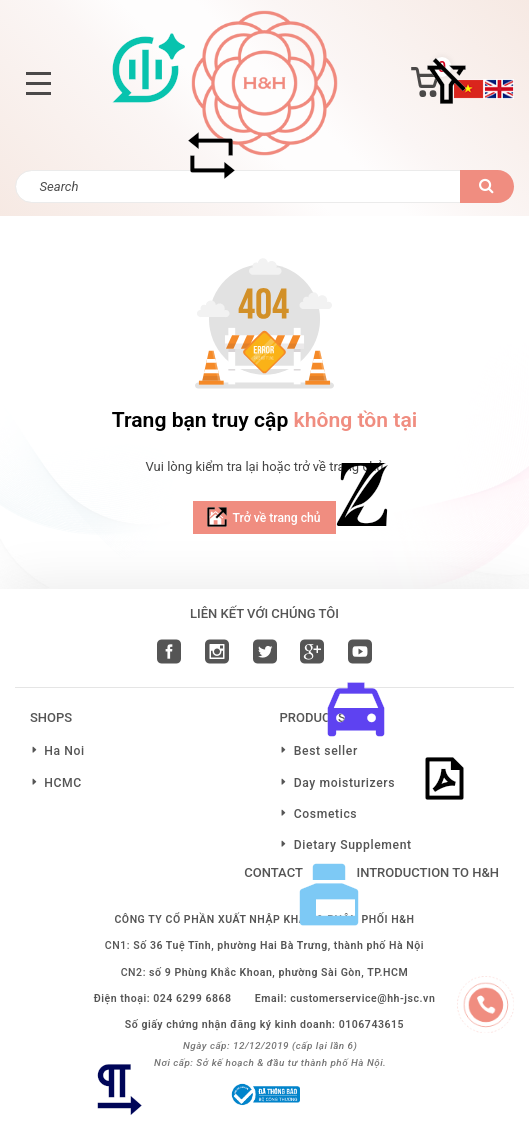 The width and height of the screenshot is (529, 1123). Describe the element at coordinates (356, 708) in the screenshot. I see `request a taxi or rideshare` at that location.